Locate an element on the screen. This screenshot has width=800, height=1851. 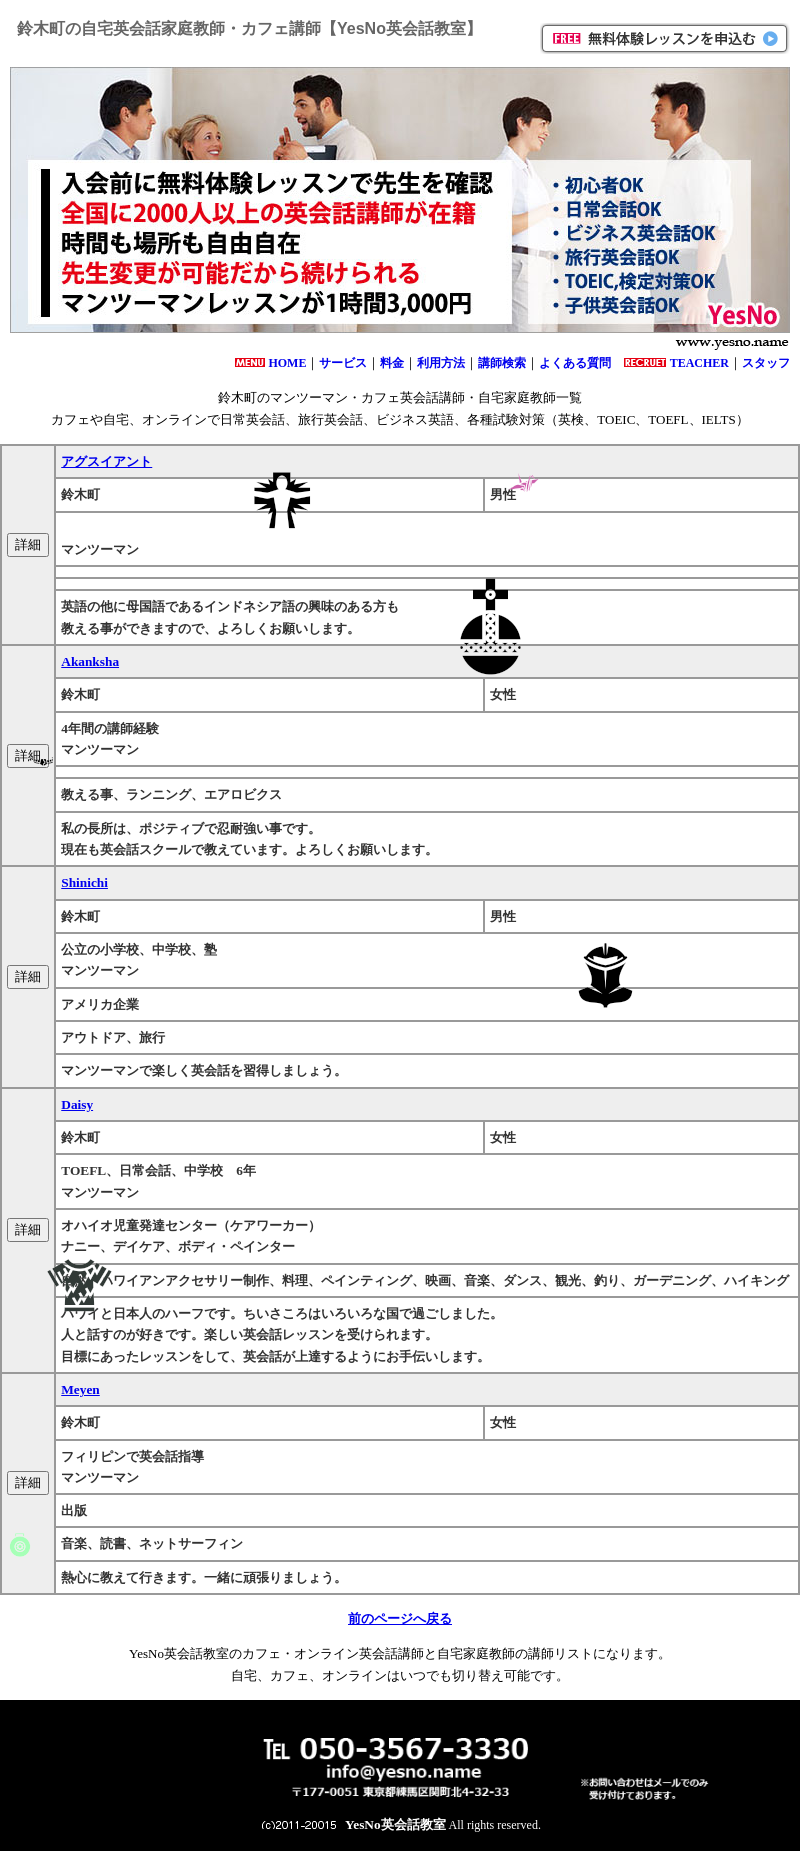
equip armor belt to character is located at coordinates (43, 761).